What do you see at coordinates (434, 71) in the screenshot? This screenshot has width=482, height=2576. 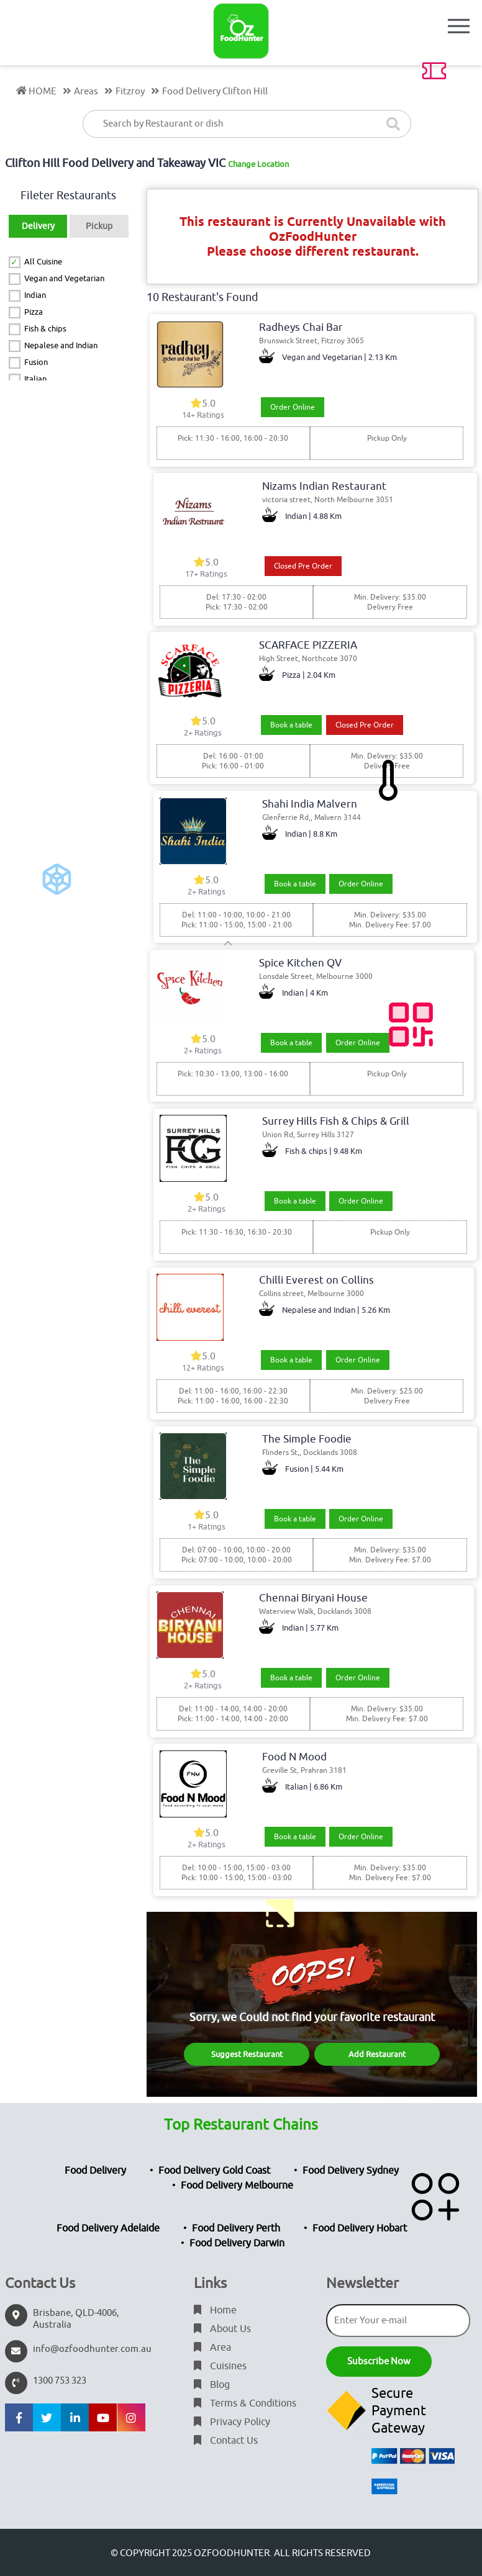 I see `view your tickets or passes` at bounding box center [434, 71].